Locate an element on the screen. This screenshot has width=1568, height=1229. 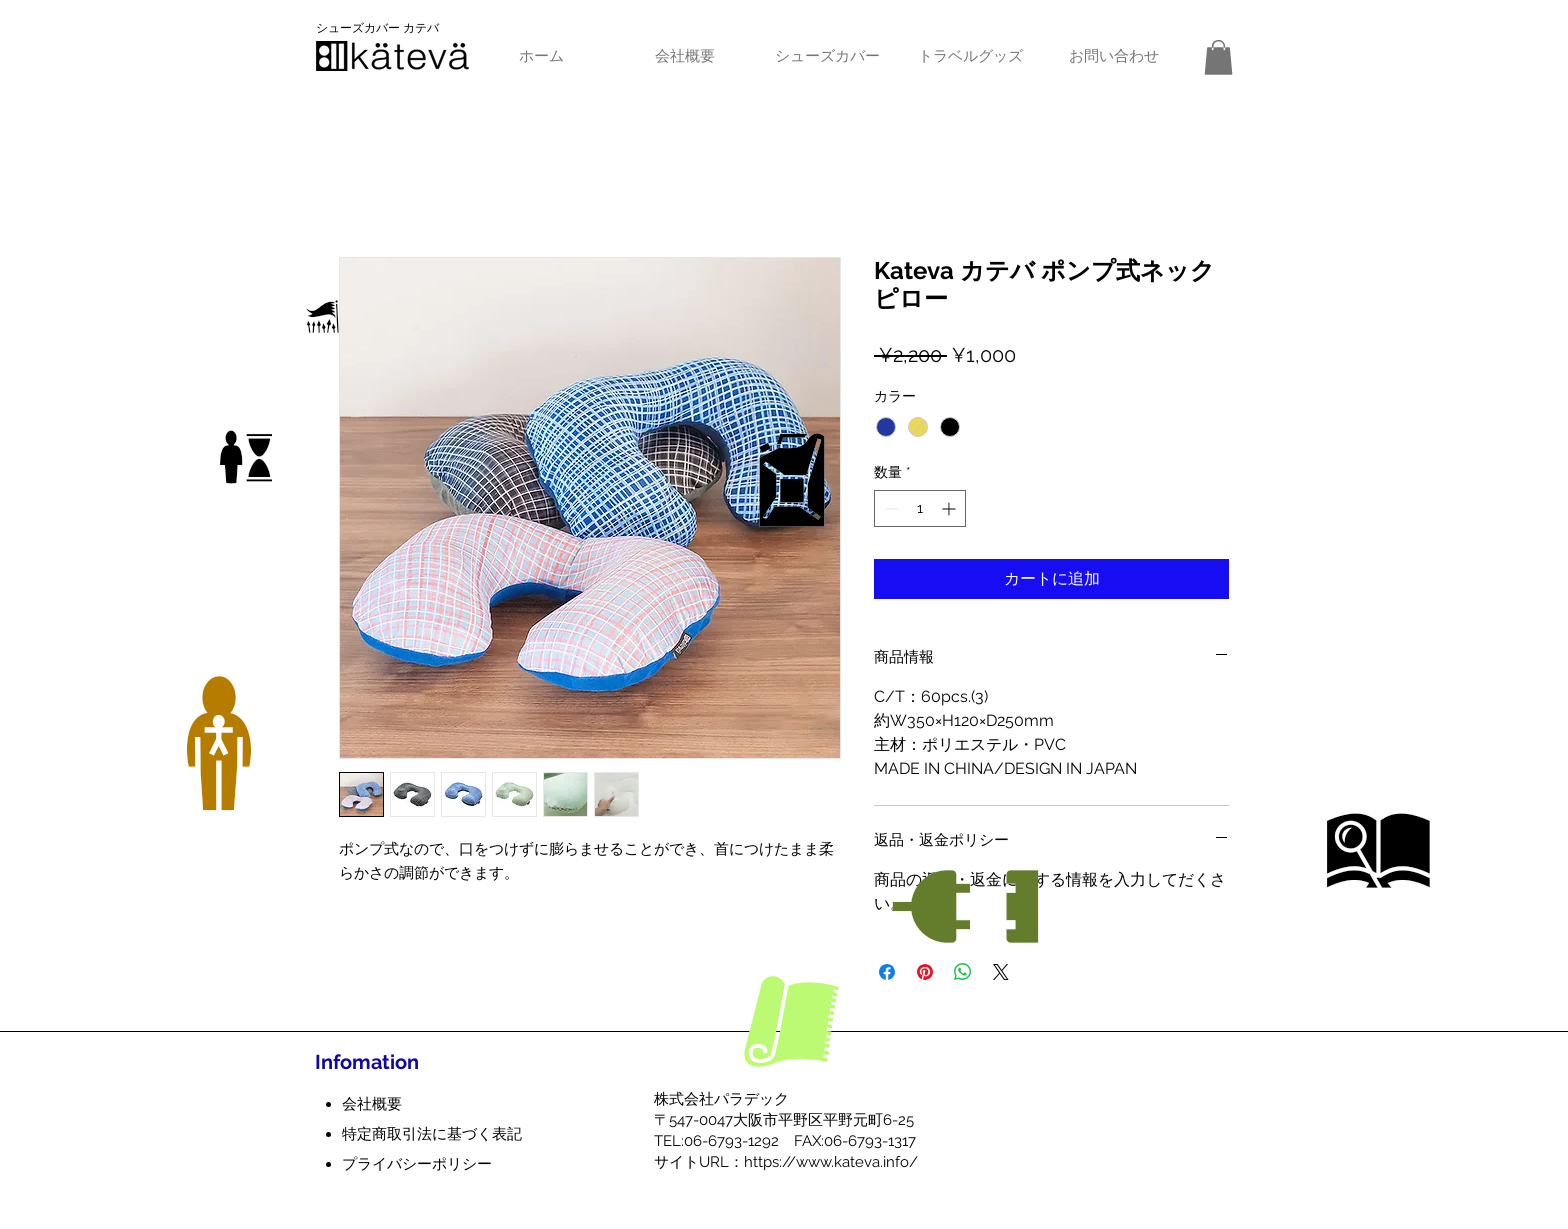
search through archived documents is located at coordinates (1378, 850).